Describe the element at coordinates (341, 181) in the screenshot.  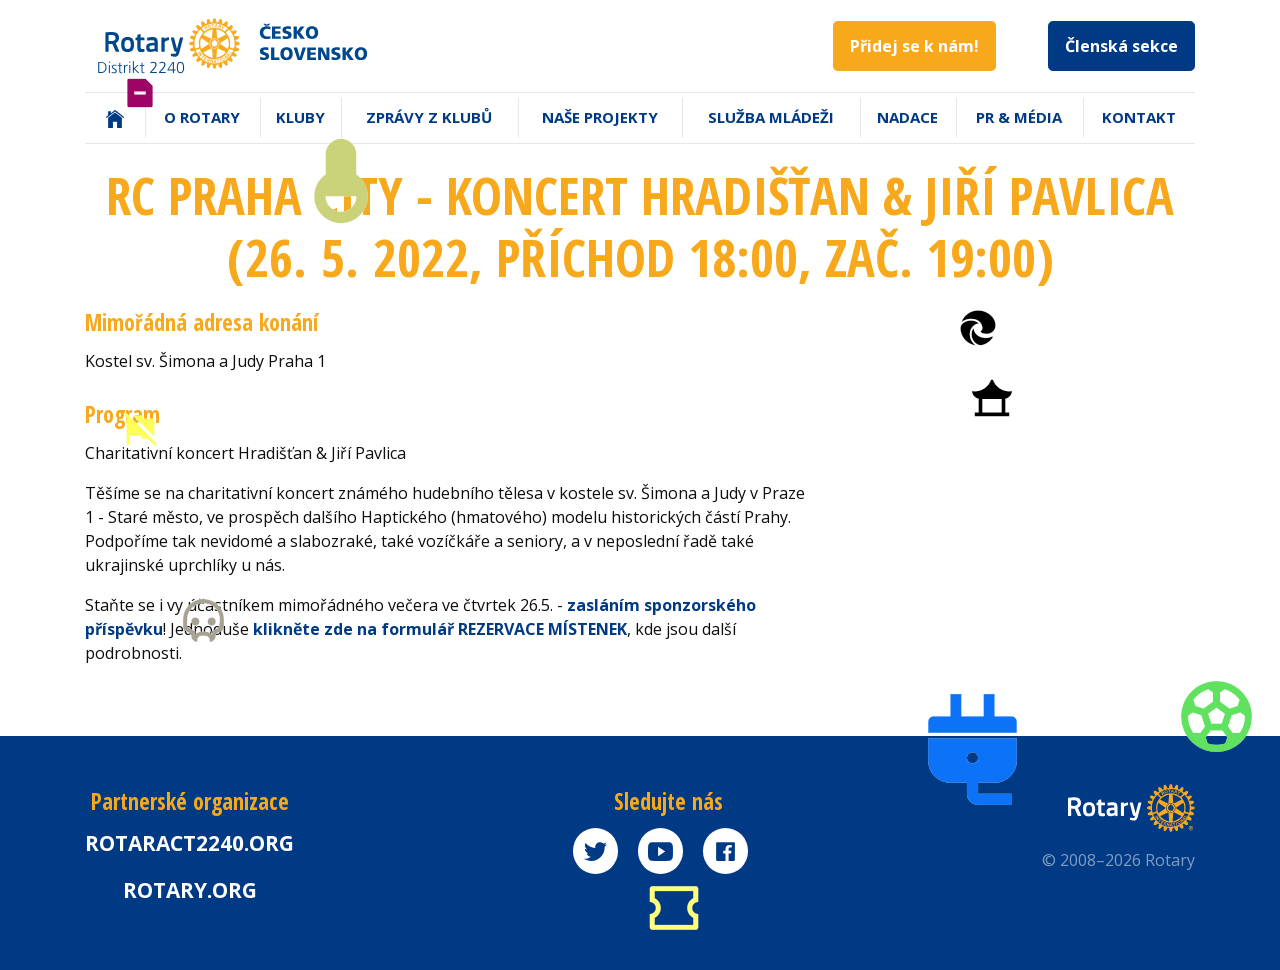
I see `indicates low or cold temperature` at that location.